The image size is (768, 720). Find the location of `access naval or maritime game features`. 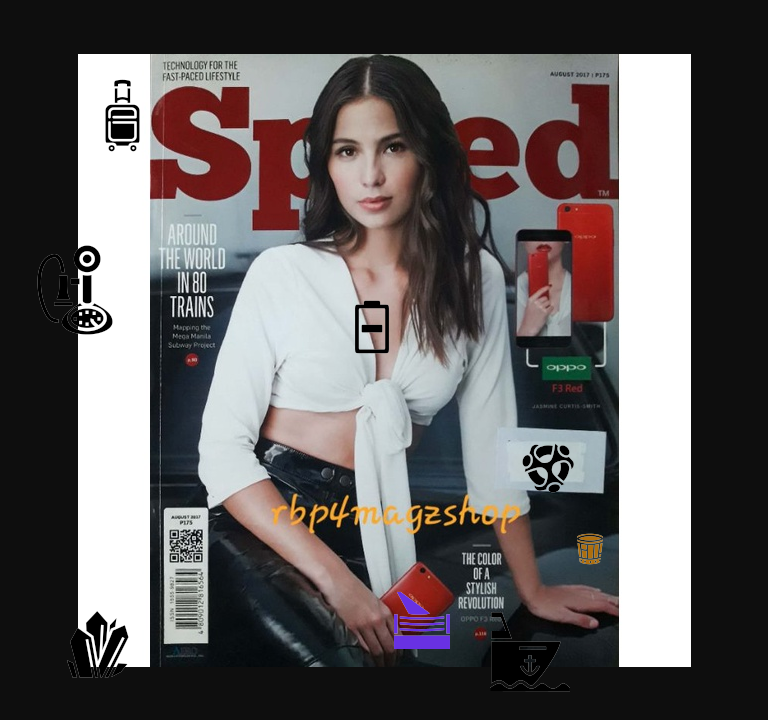

access naval or maritime game features is located at coordinates (530, 651).